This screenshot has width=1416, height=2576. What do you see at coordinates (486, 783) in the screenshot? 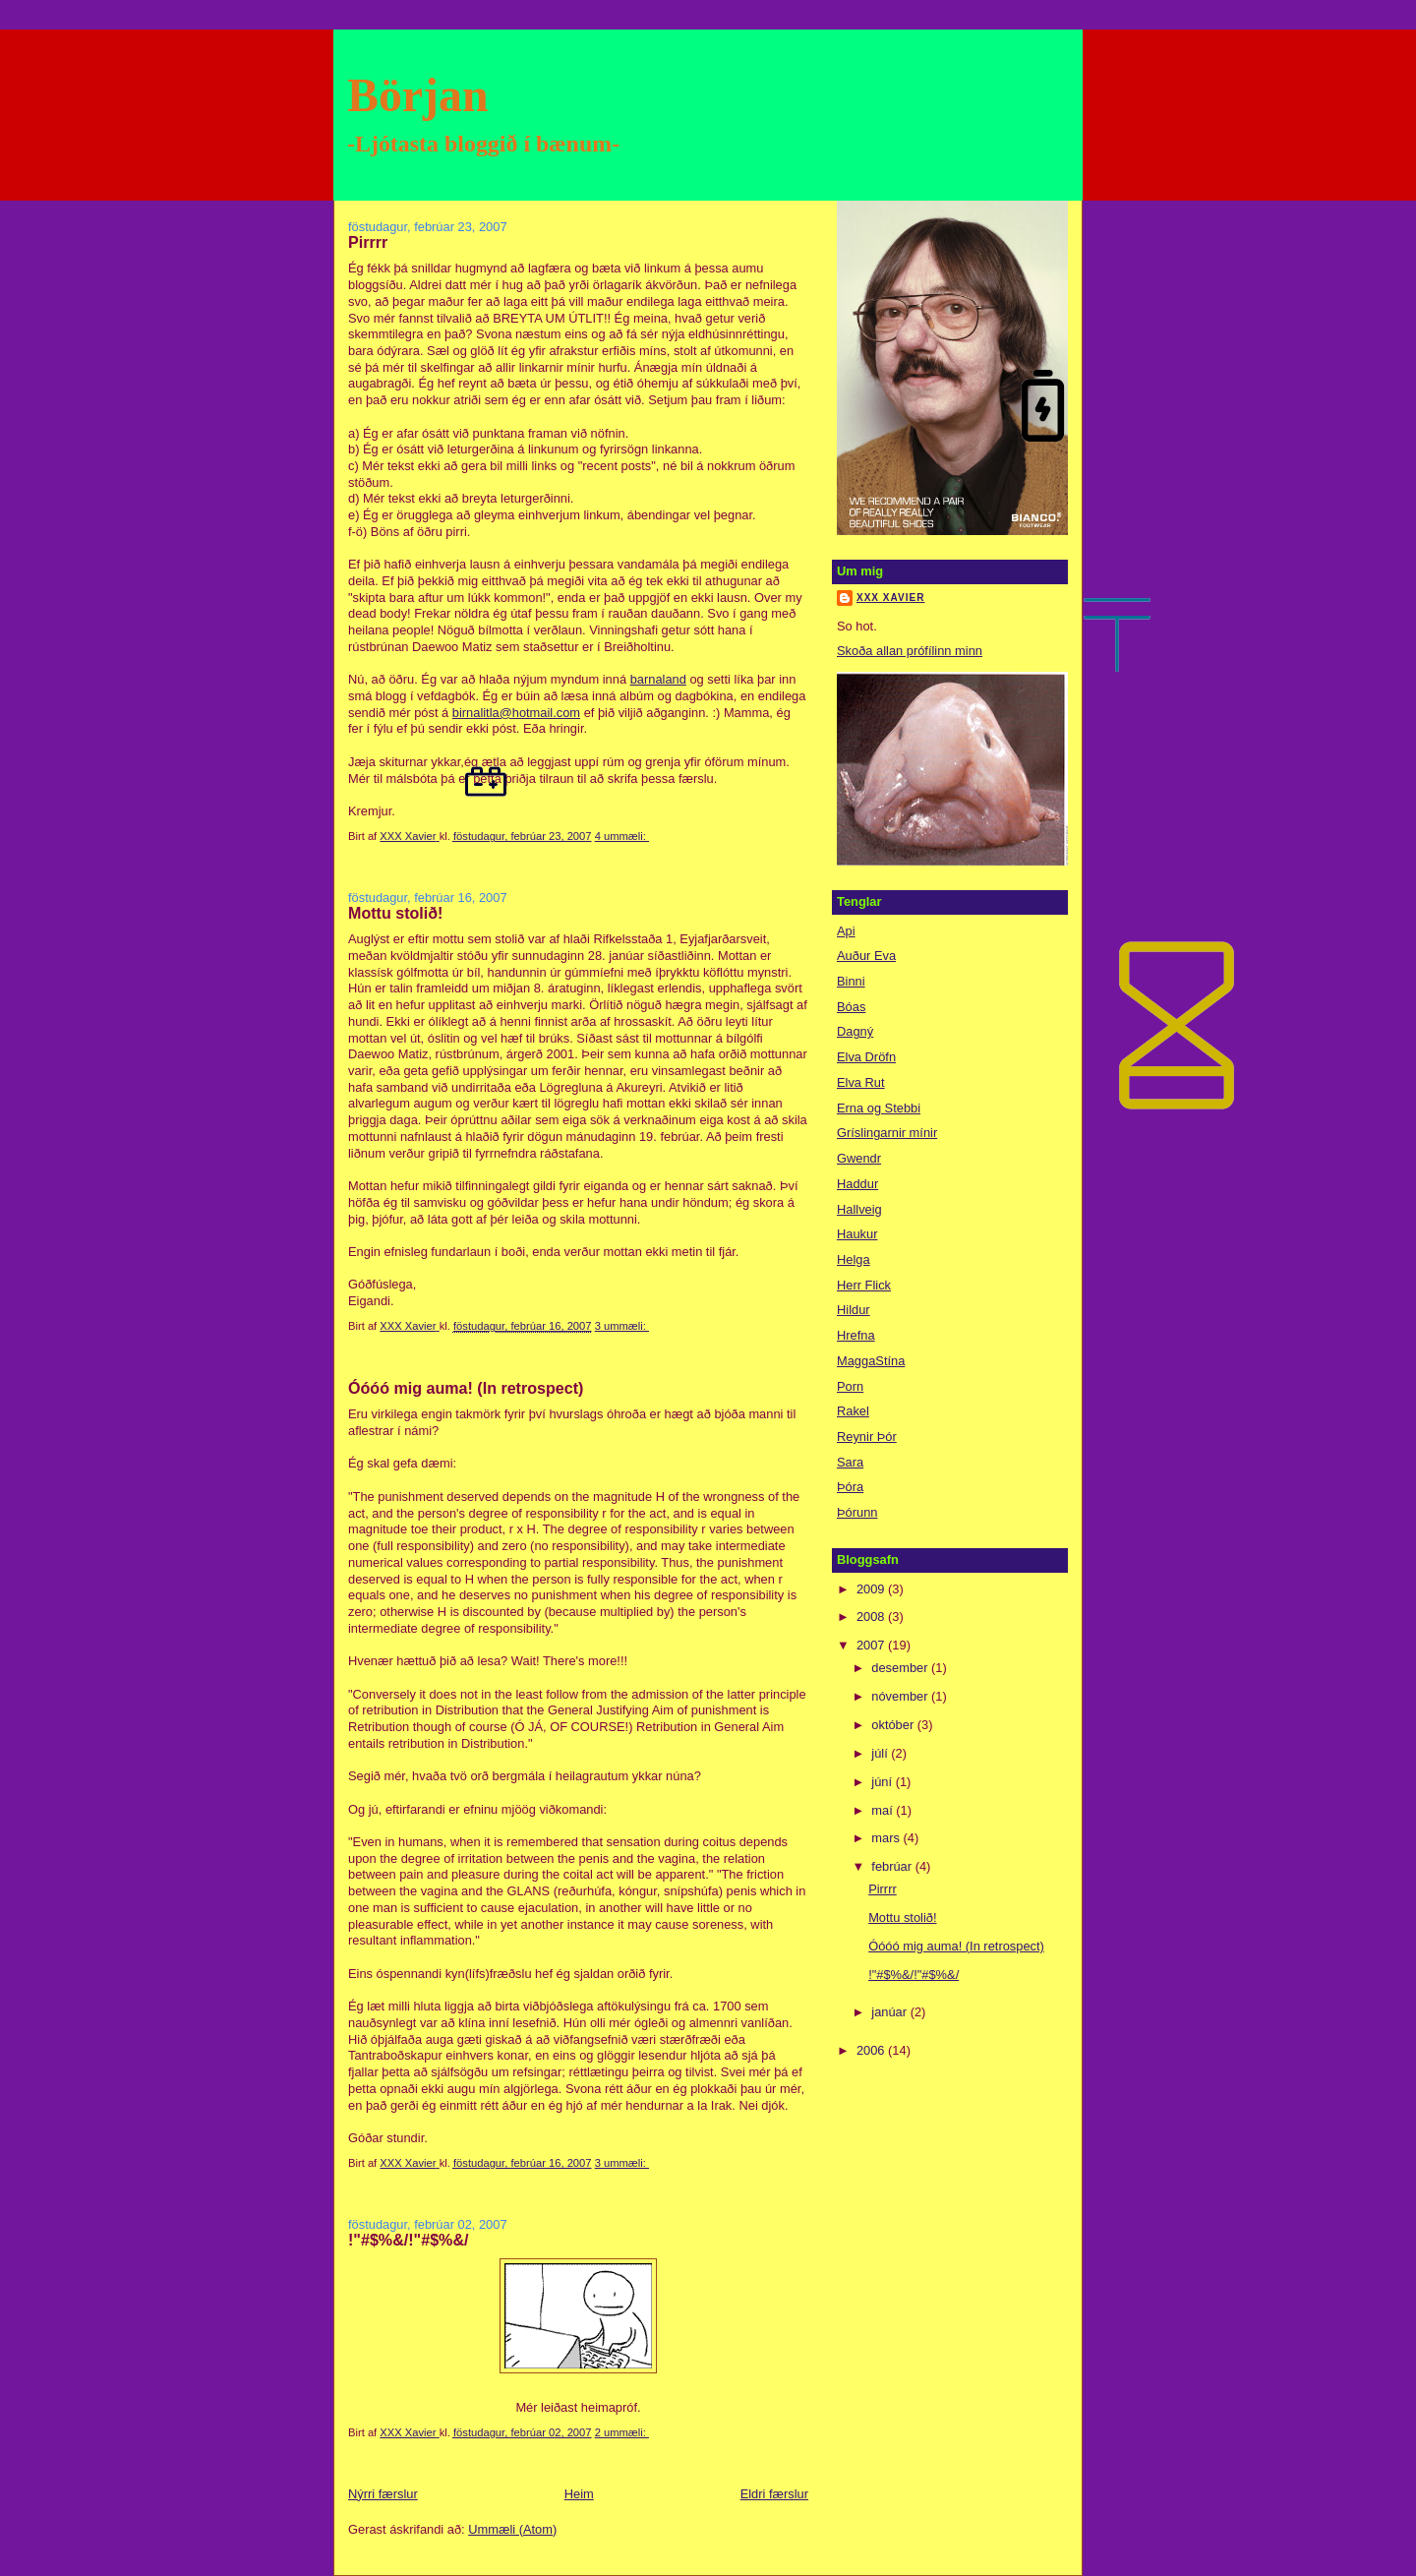
I see `check vehicle battery status` at bounding box center [486, 783].